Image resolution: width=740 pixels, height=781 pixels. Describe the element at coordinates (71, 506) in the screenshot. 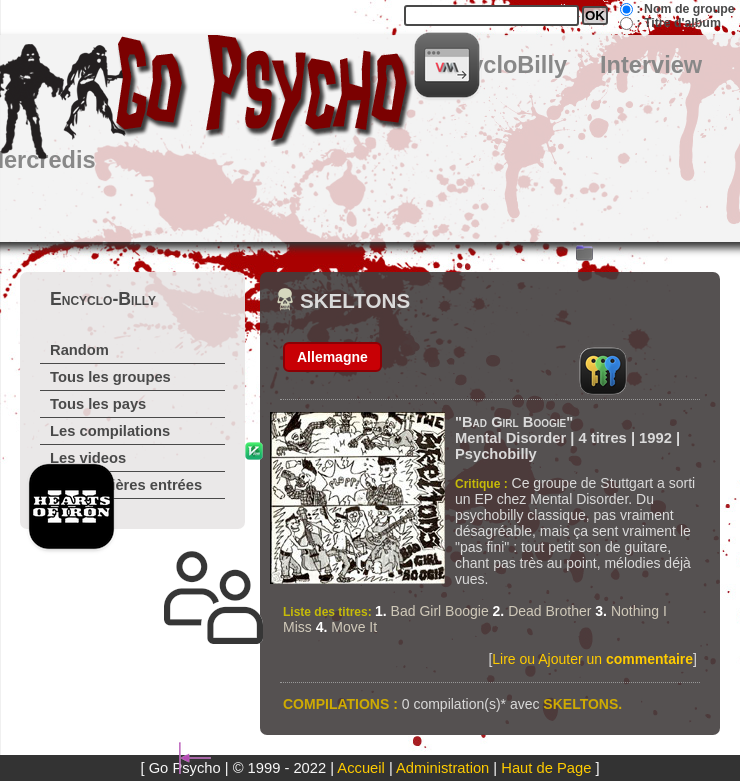

I see `launch Hearts of Iron 3 strategy game` at that location.